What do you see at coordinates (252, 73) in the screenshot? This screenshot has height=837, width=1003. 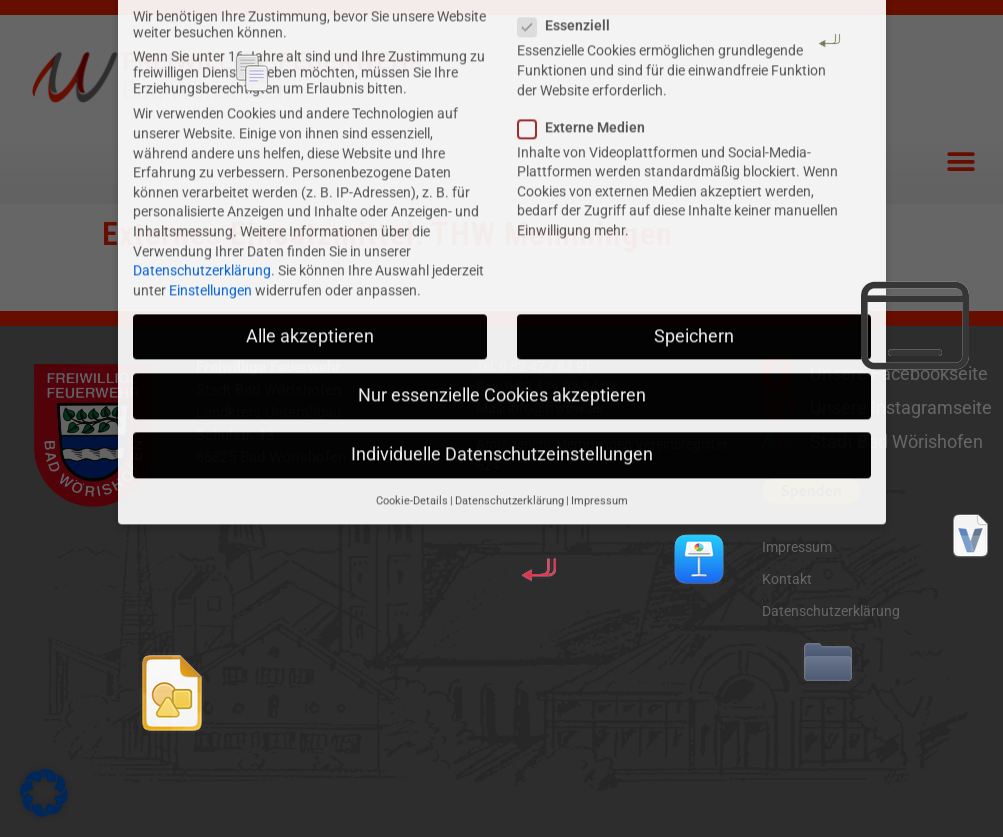 I see `copy selected content to clipboard` at bounding box center [252, 73].